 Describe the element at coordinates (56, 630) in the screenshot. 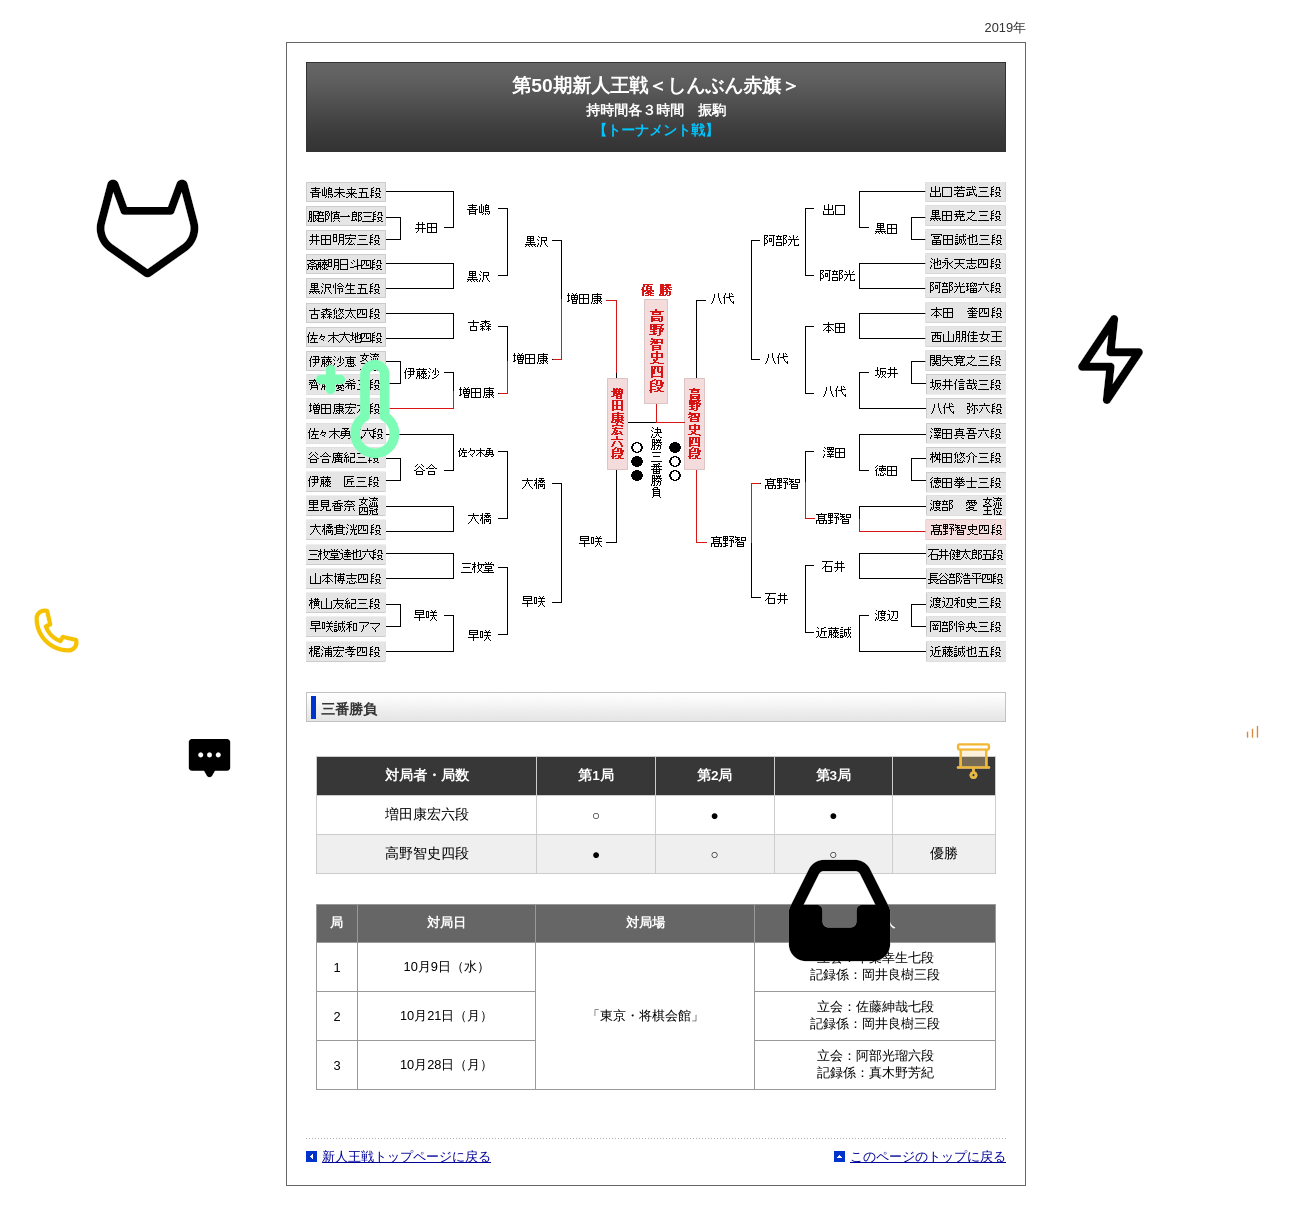

I see `make a phone call` at that location.